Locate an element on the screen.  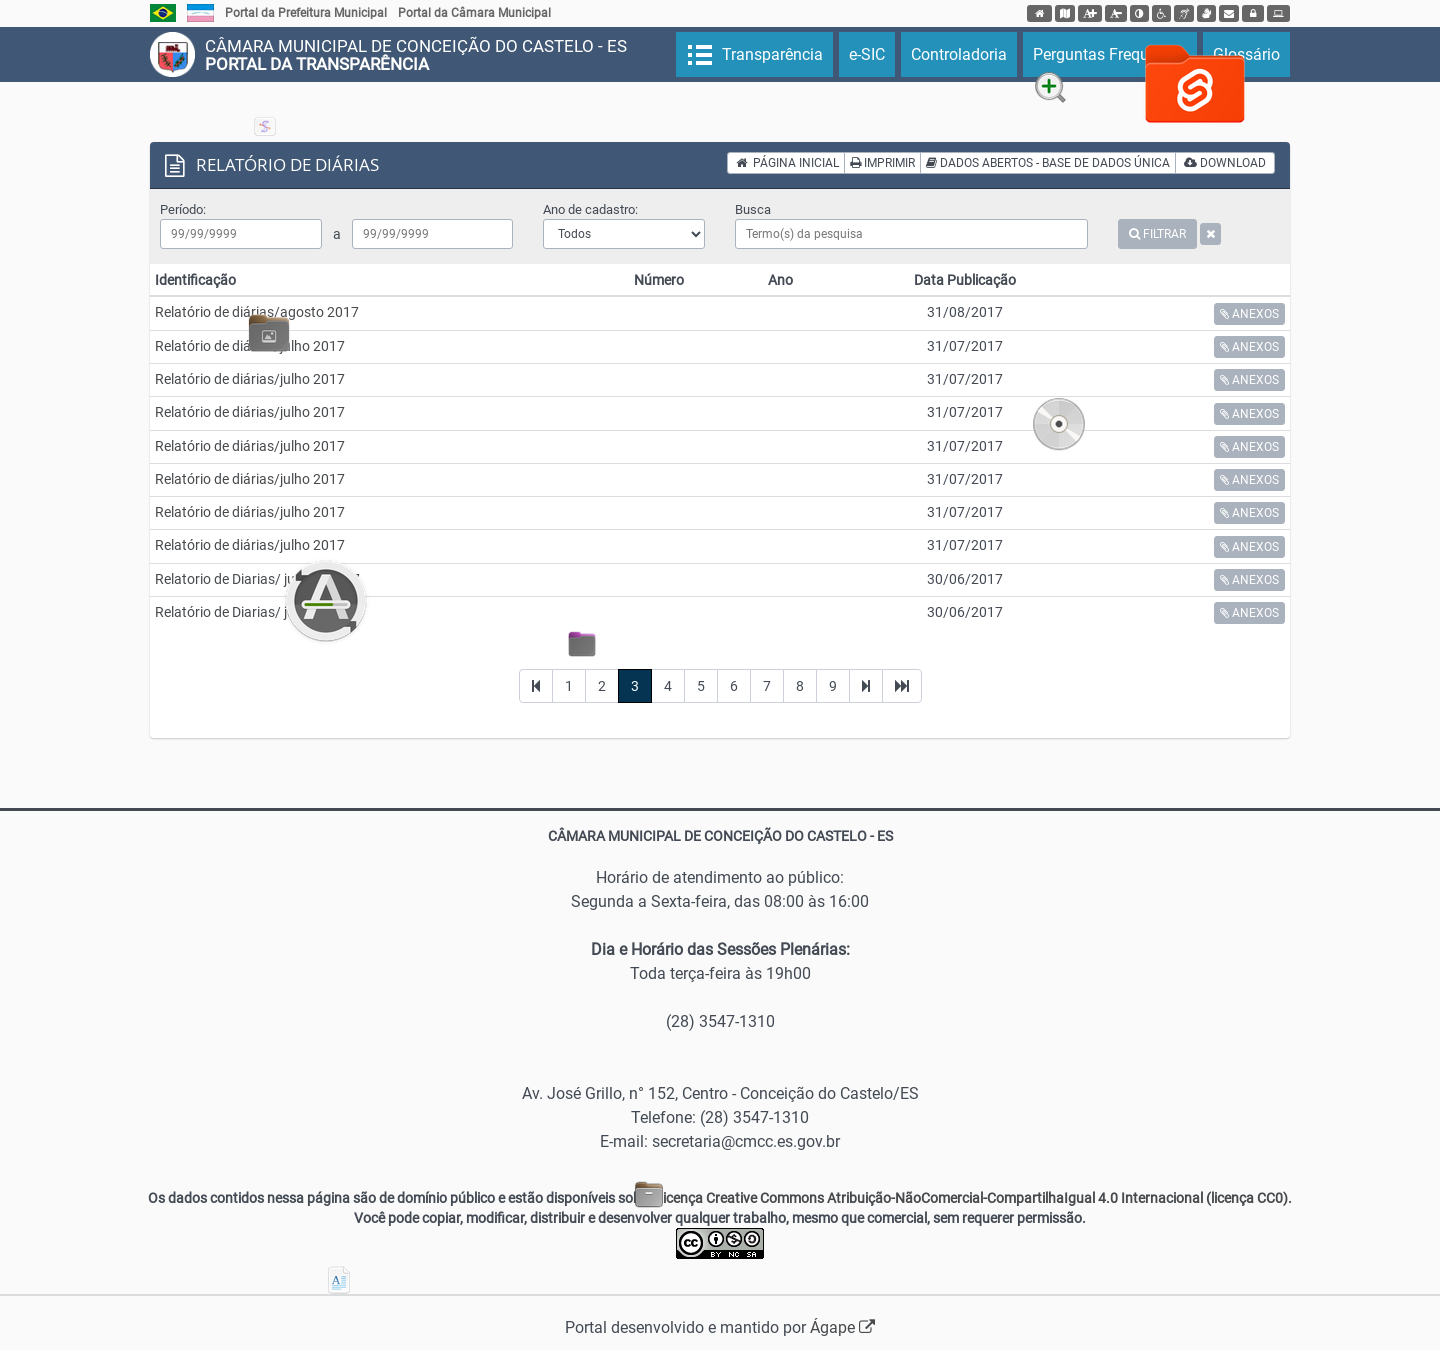
open svelte project folder is located at coordinates (1194, 86).